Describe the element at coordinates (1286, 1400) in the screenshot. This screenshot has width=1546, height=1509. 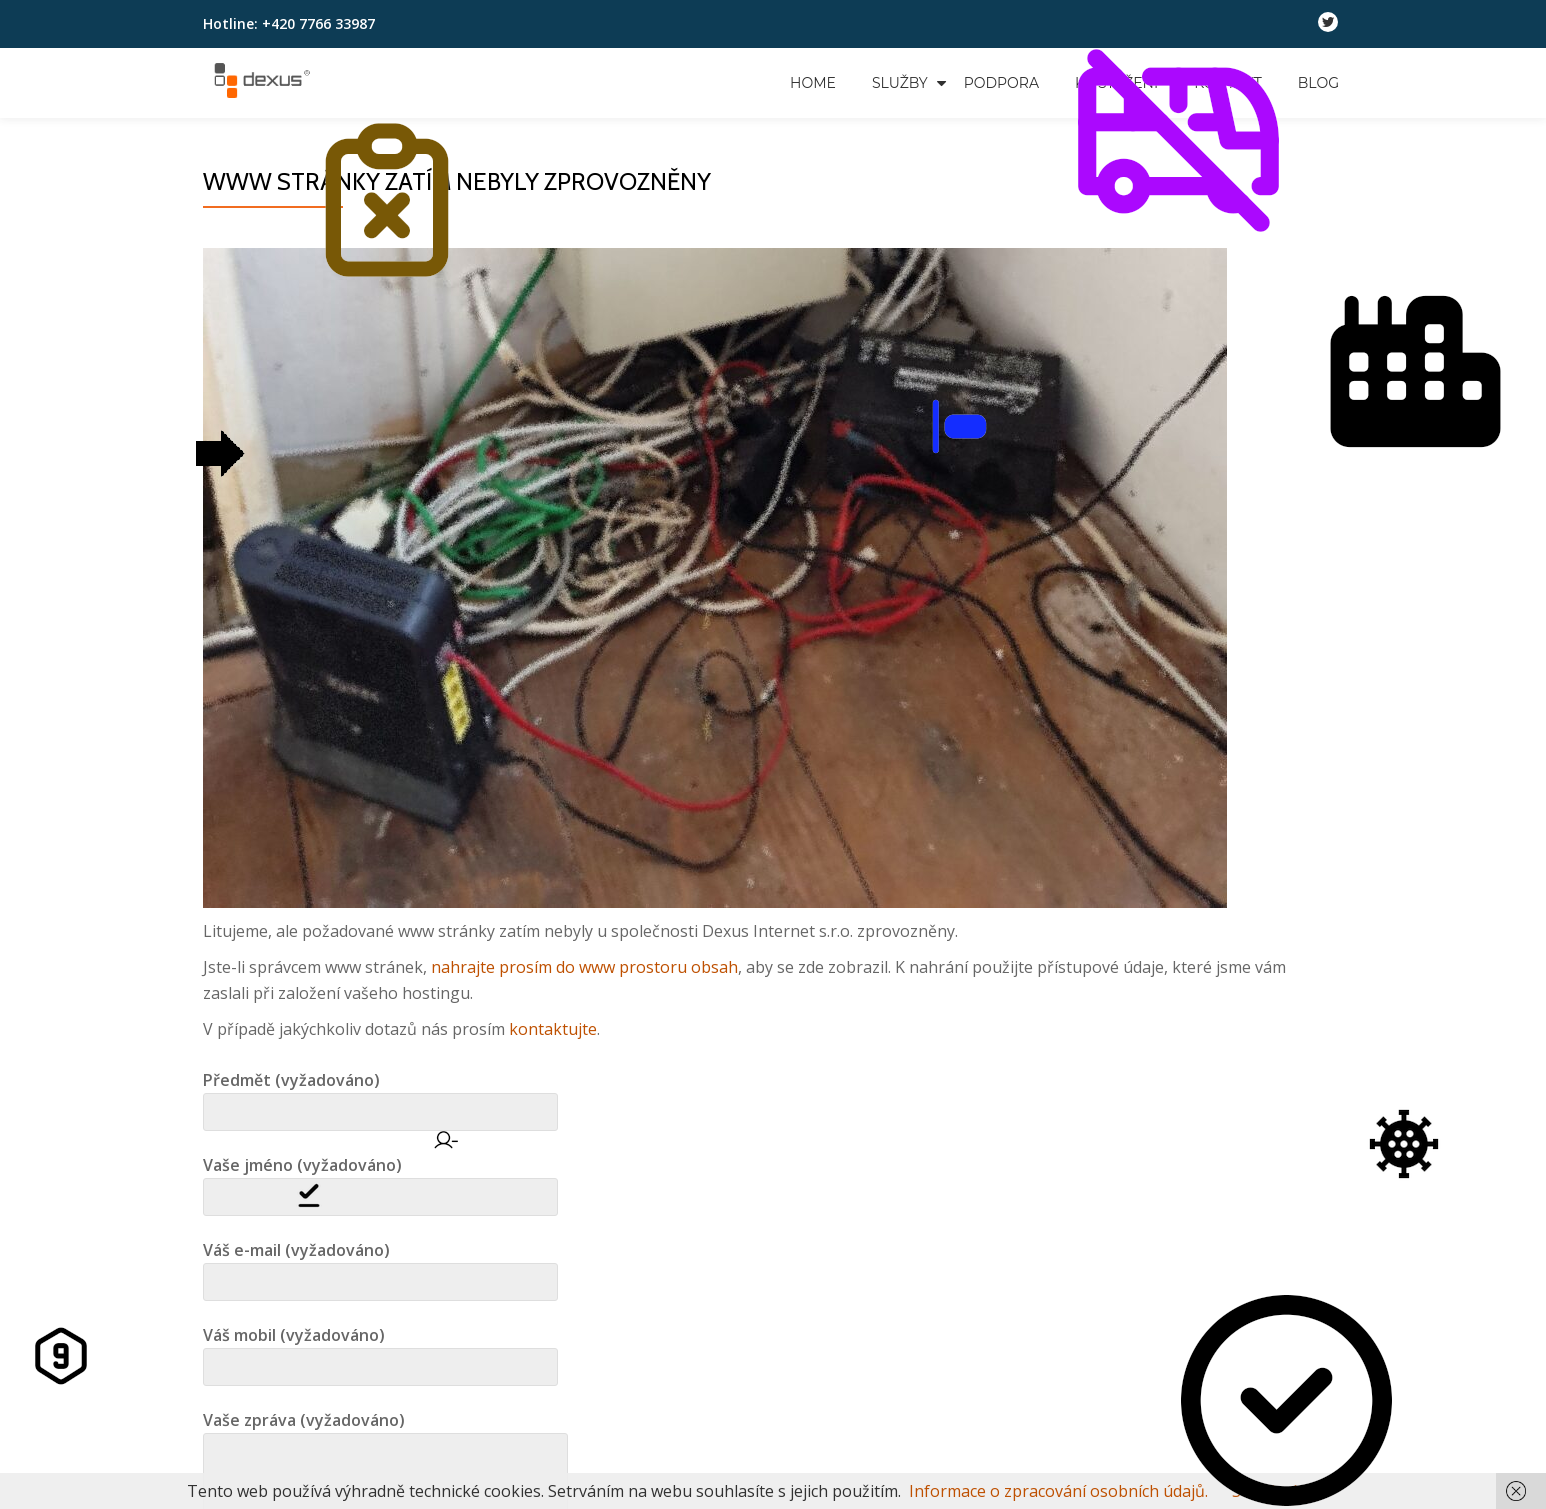
I see `indicates a closed or resolved issue` at that location.